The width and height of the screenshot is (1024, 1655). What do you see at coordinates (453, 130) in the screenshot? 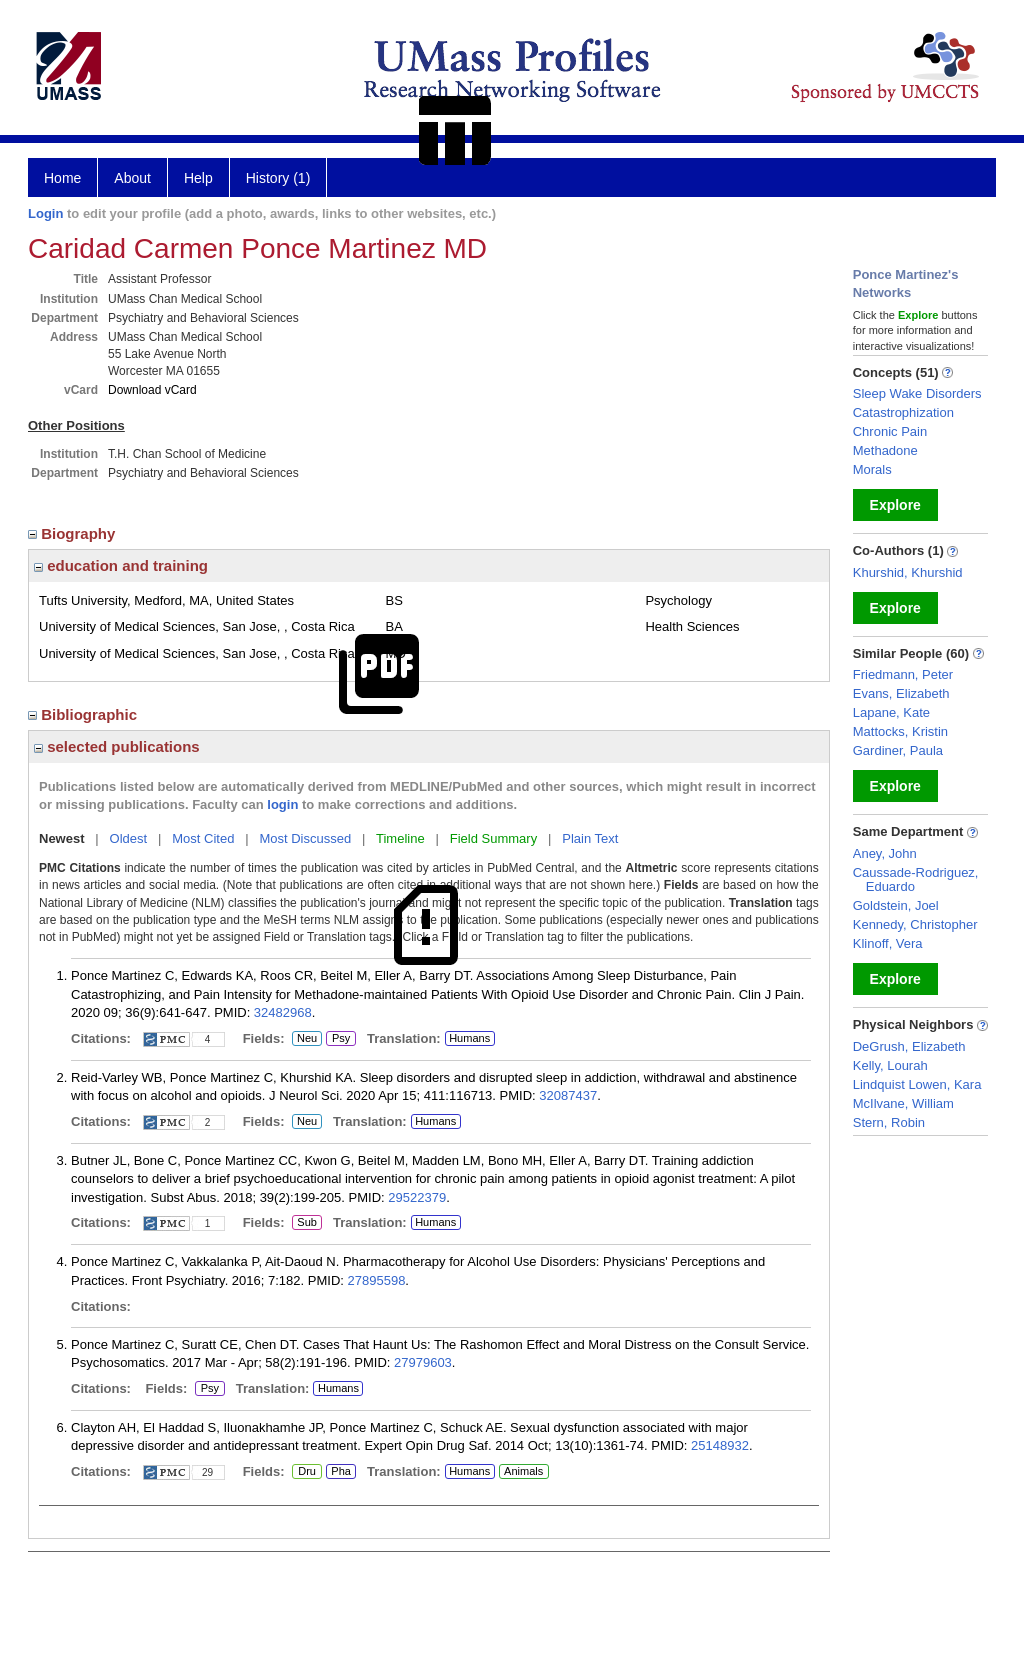
I see `view data in table format` at bounding box center [453, 130].